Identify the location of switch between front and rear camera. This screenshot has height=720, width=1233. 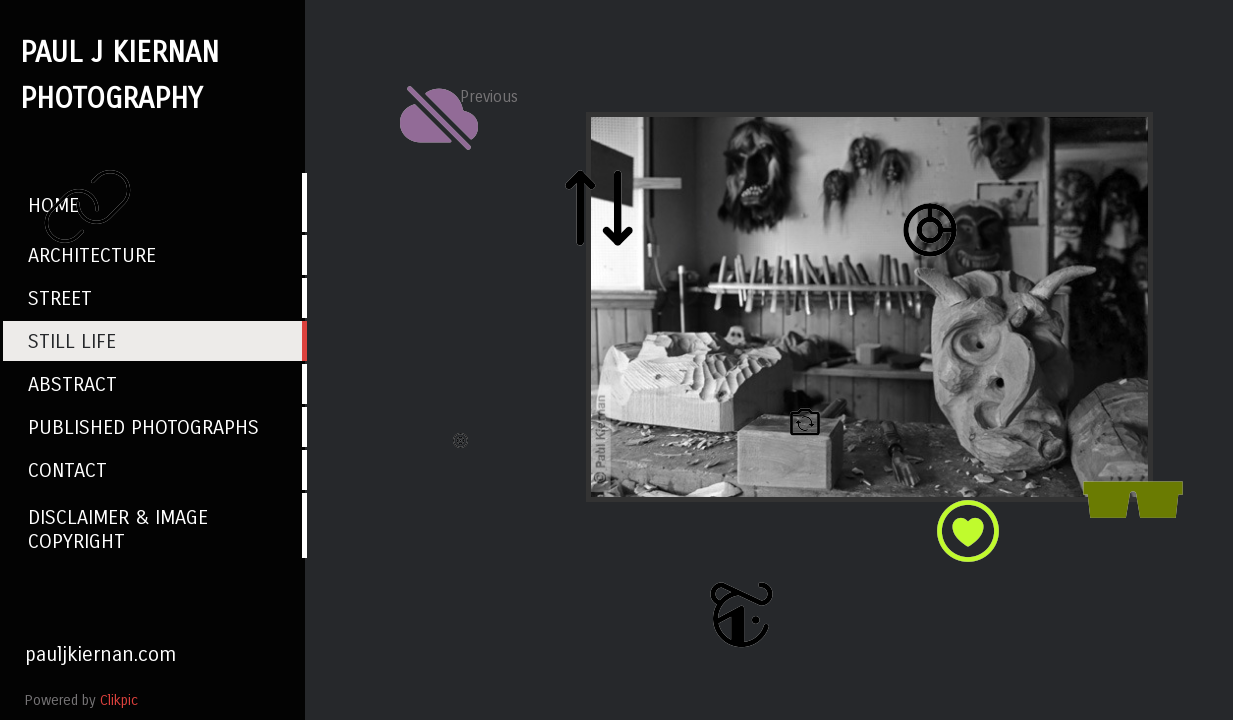
(805, 422).